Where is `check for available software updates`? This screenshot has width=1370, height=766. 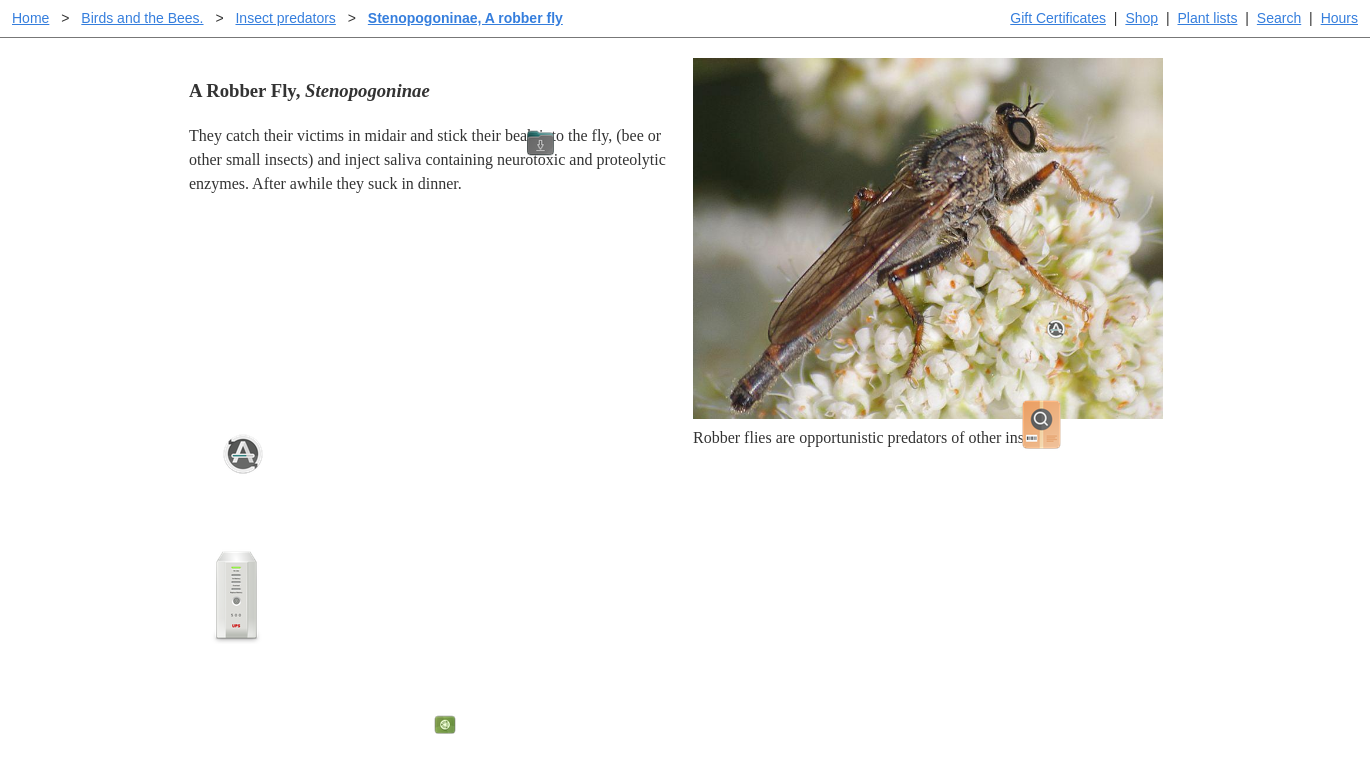
check for available software updates is located at coordinates (1056, 329).